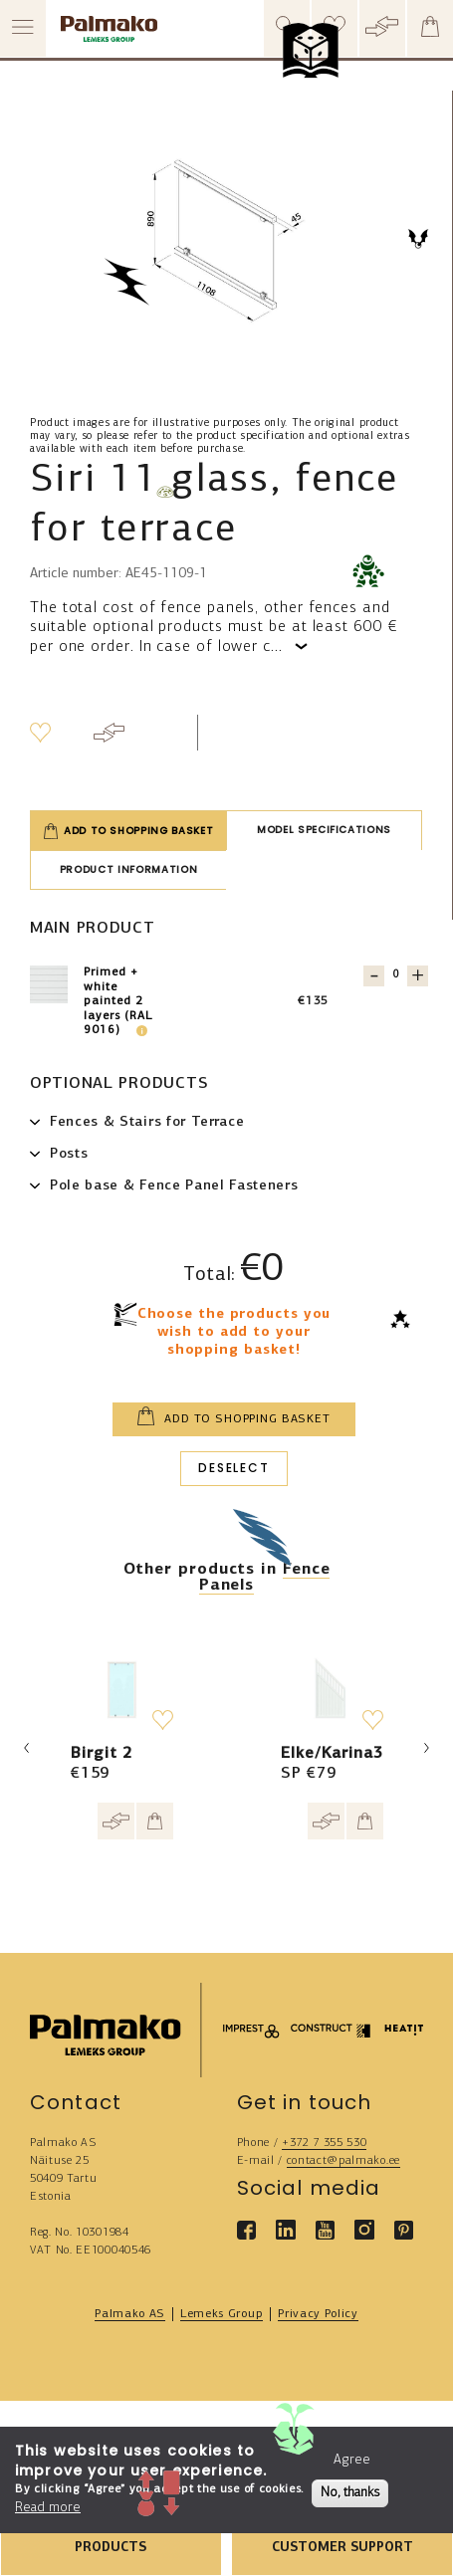  Describe the element at coordinates (124, 1314) in the screenshot. I see `lock picking skill or ability in a game` at that location.